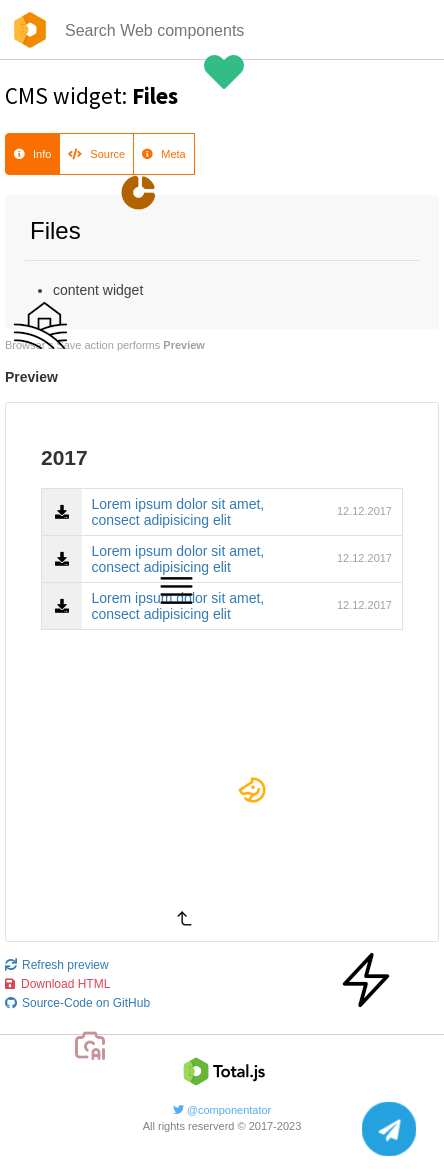 The width and height of the screenshot is (444, 1174). I want to click on indicates lightning or electricity, so click(366, 980).